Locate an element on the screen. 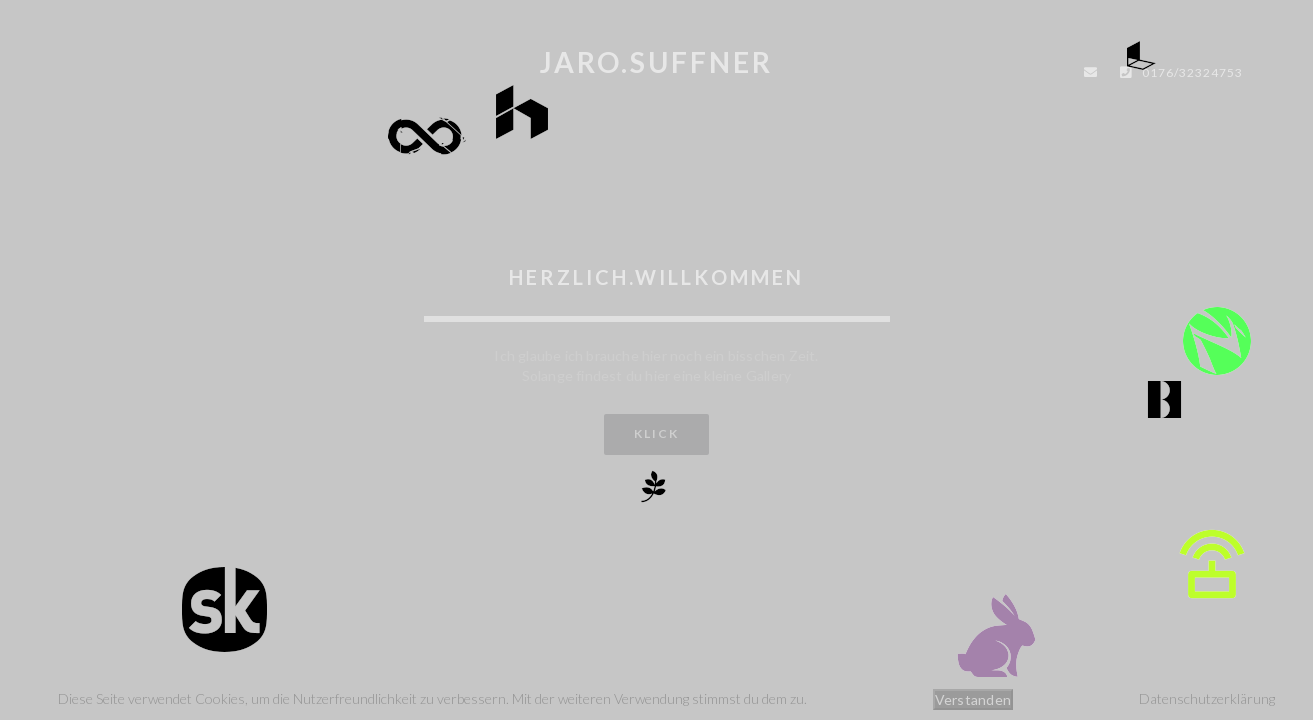  pagelines brand logo is located at coordinates (653, 486).